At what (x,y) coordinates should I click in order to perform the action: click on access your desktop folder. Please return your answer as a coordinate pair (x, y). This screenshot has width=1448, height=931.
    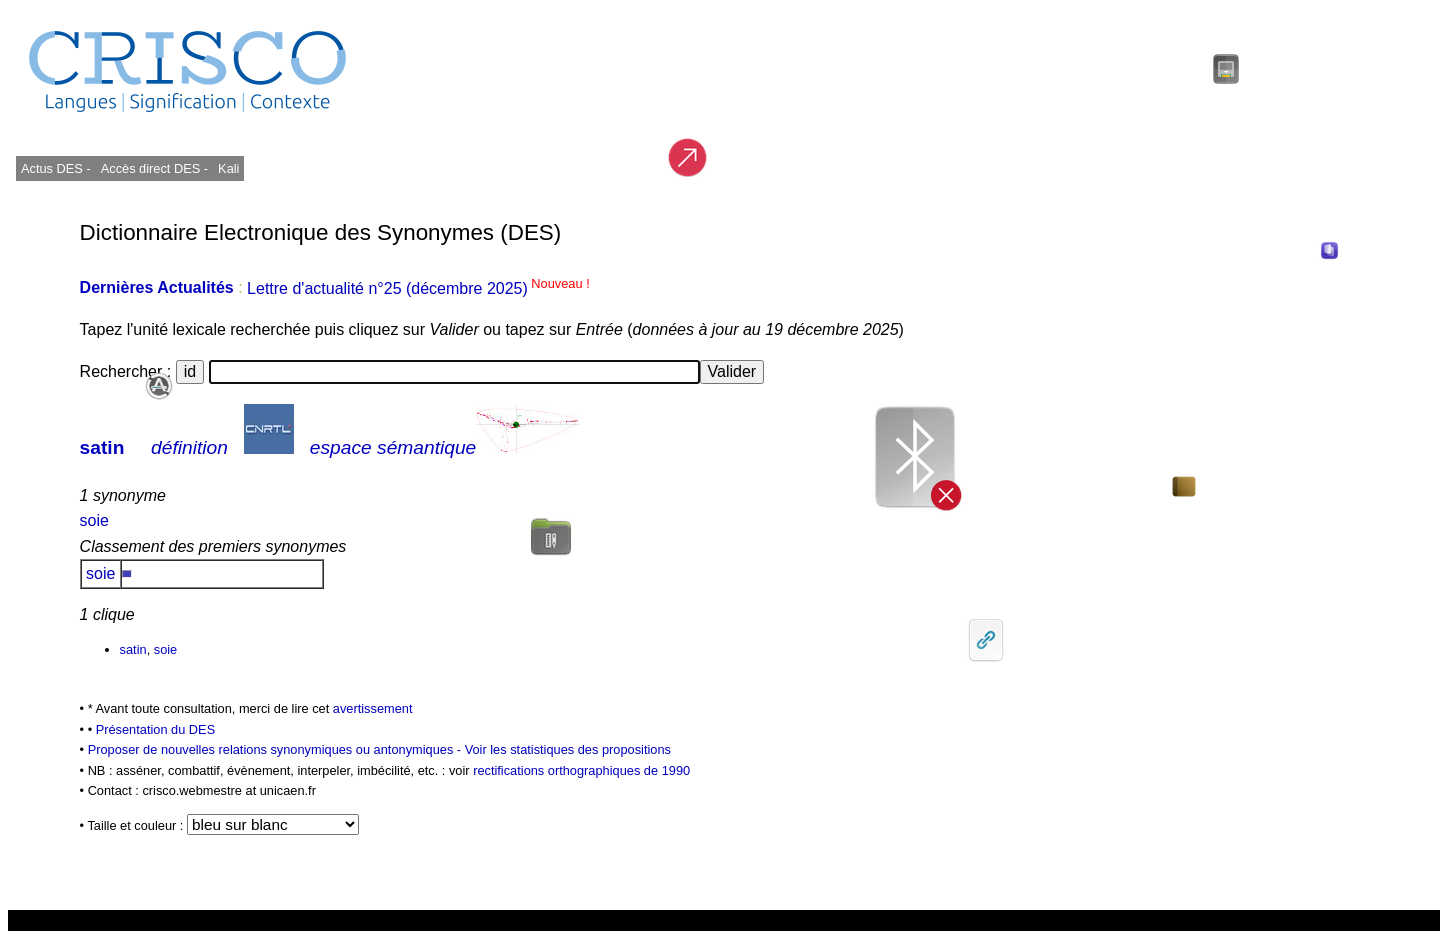
    Looking at the image, I should click on (1184, 486).